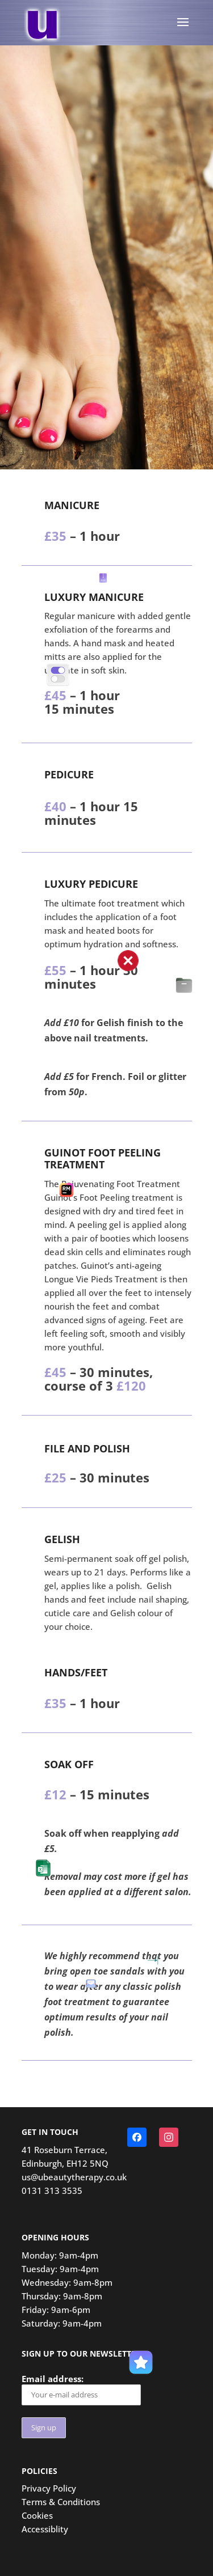 The width and height of the screenshot is (213, 2576). Describe the element at coordinates (153, 1960) in the screenshot. I see `jump to the last item in a list` at that location.